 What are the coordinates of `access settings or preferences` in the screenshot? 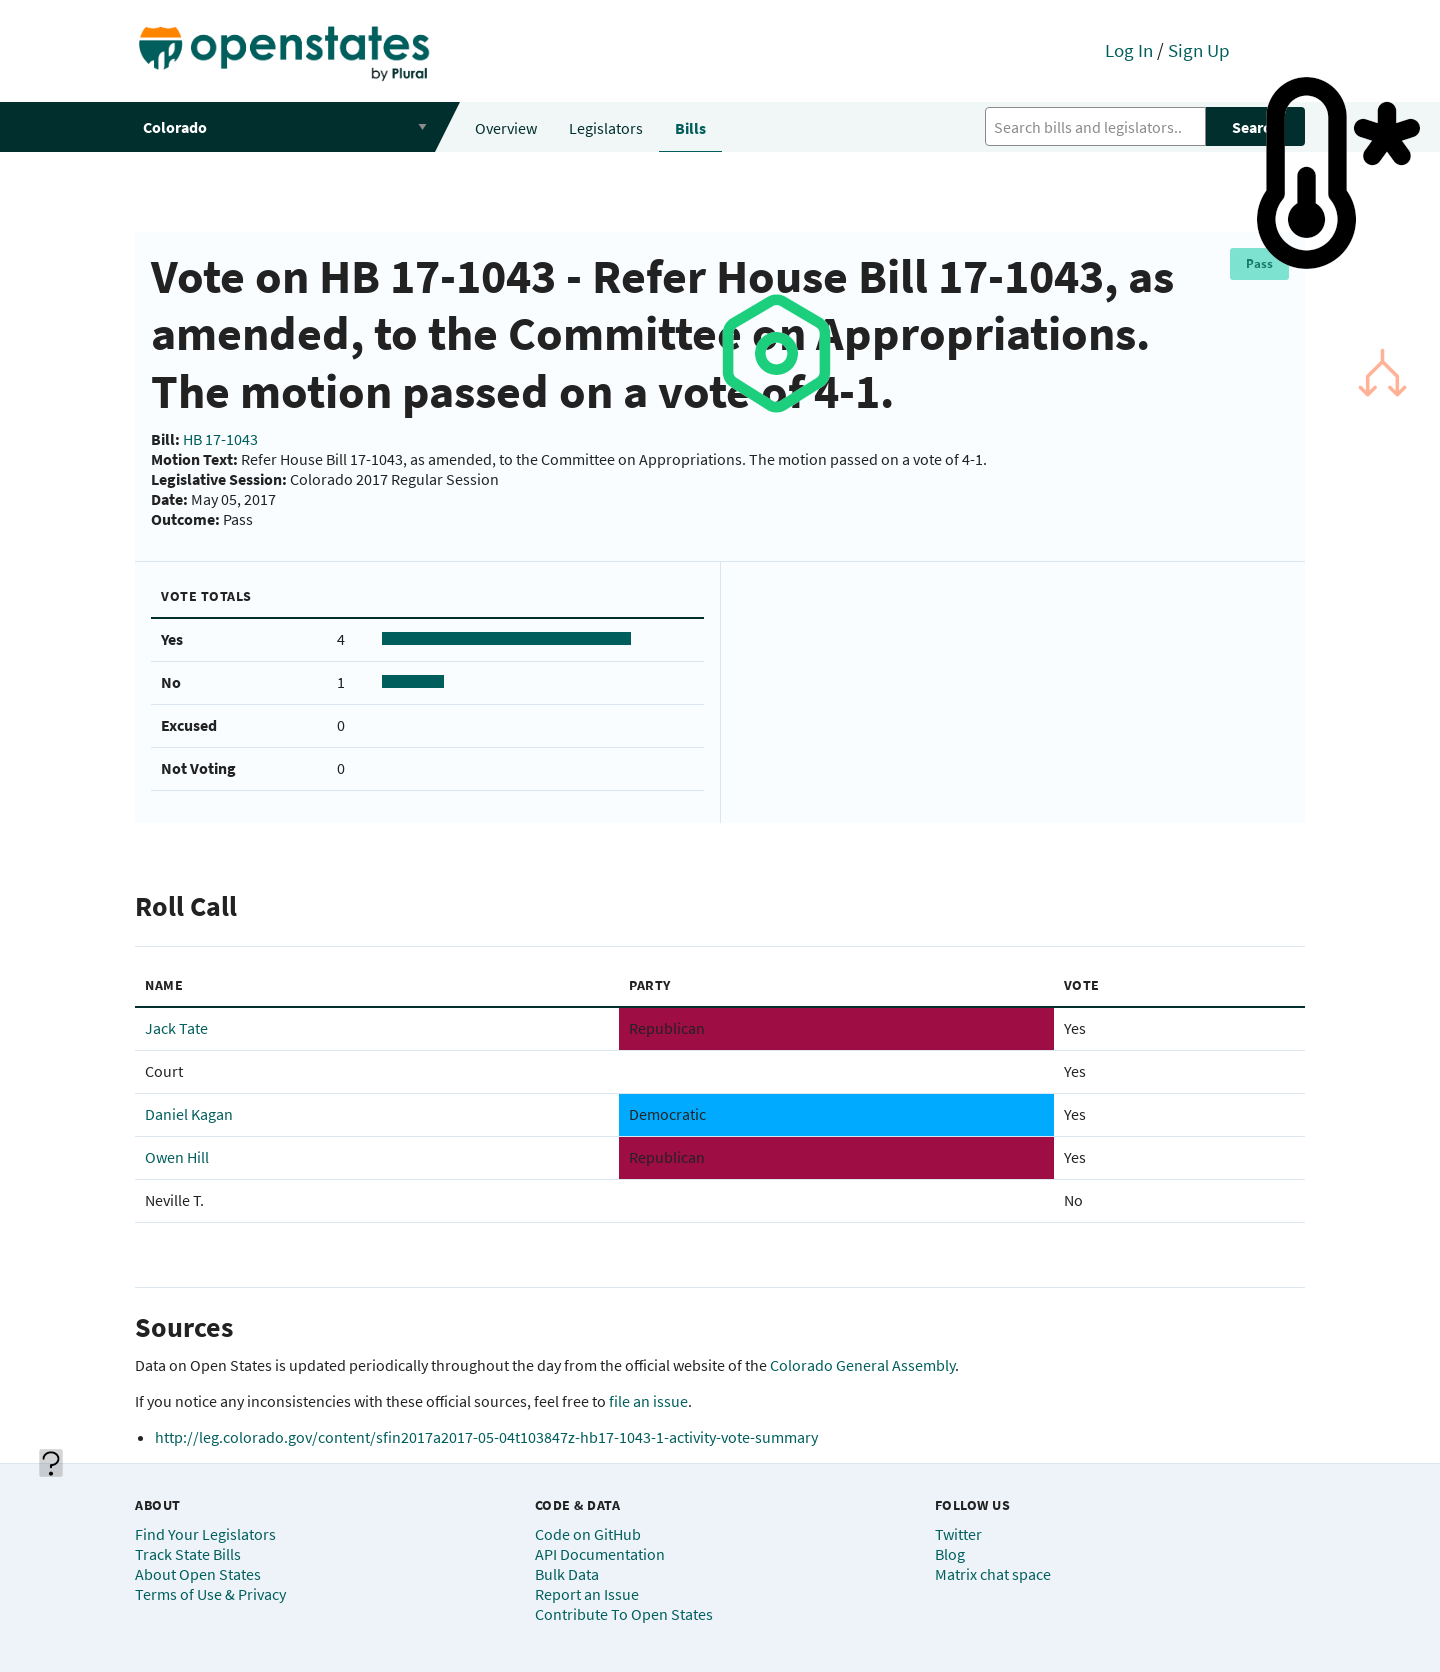 It's located at (776, 353).